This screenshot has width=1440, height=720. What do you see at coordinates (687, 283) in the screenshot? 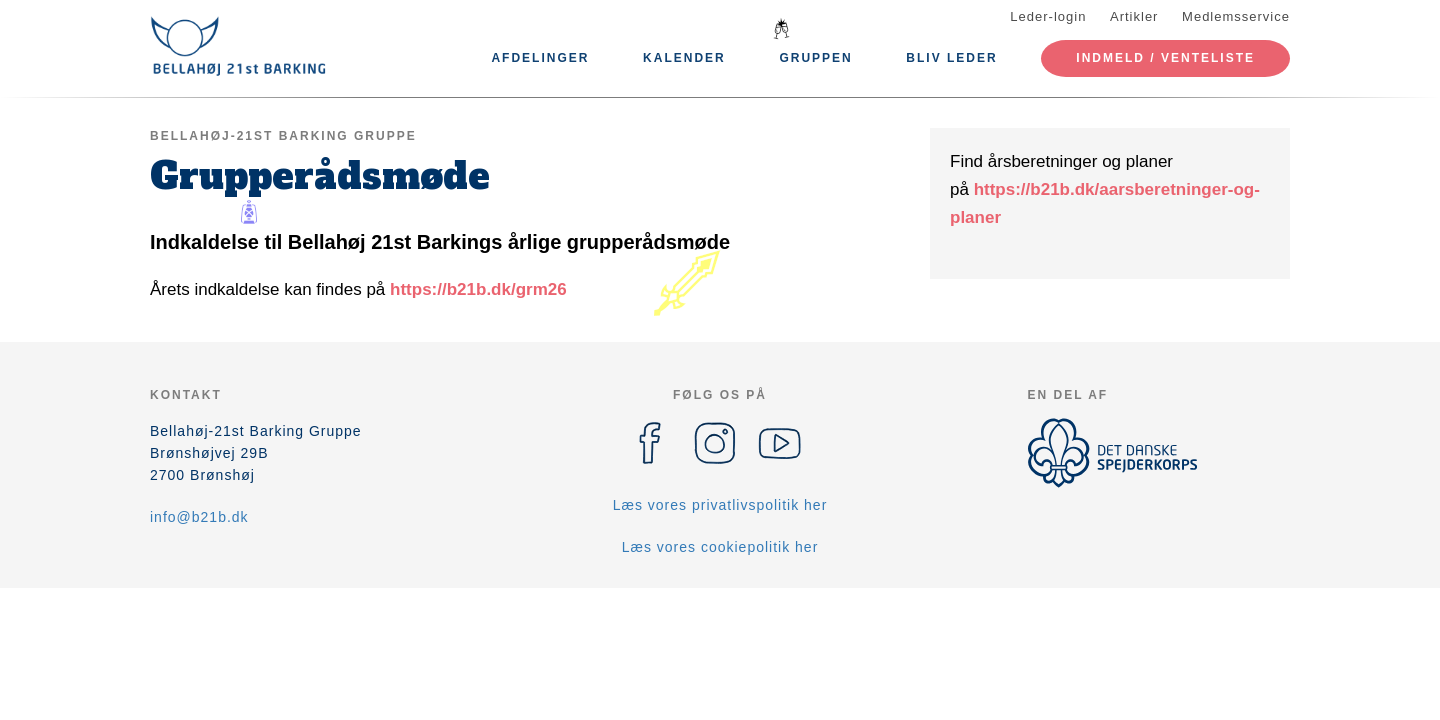
I see `equip a legendary or rare weapon` at bounding box center [687, 283].